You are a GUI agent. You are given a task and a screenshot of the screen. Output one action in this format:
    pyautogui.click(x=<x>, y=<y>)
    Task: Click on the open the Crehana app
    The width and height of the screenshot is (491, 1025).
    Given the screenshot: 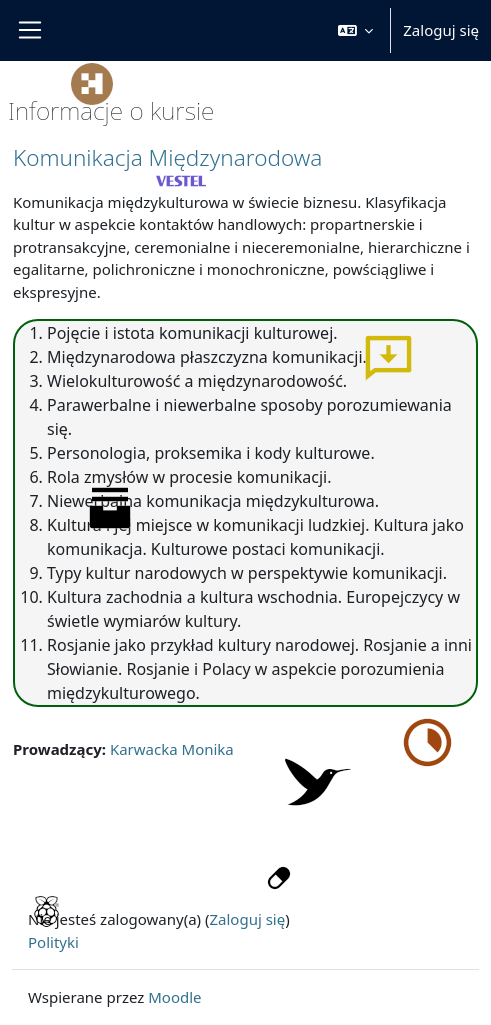 What is the action you would take?
    pyautogui.click(x=92, y=84)
    